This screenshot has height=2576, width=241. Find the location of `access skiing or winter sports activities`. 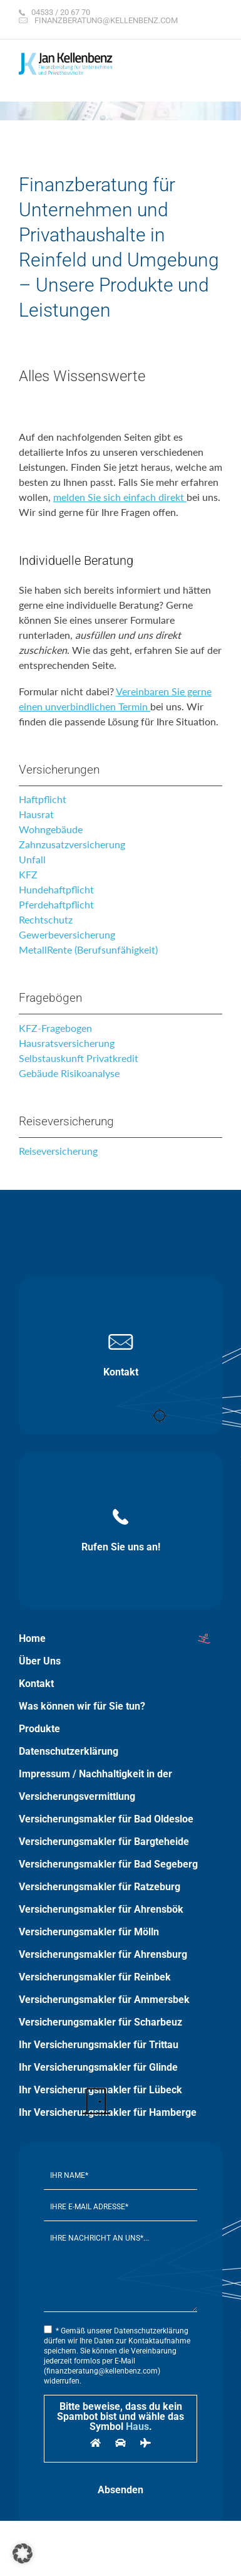

access skiing or winter sports activities is located at coordinates (204, 1639).